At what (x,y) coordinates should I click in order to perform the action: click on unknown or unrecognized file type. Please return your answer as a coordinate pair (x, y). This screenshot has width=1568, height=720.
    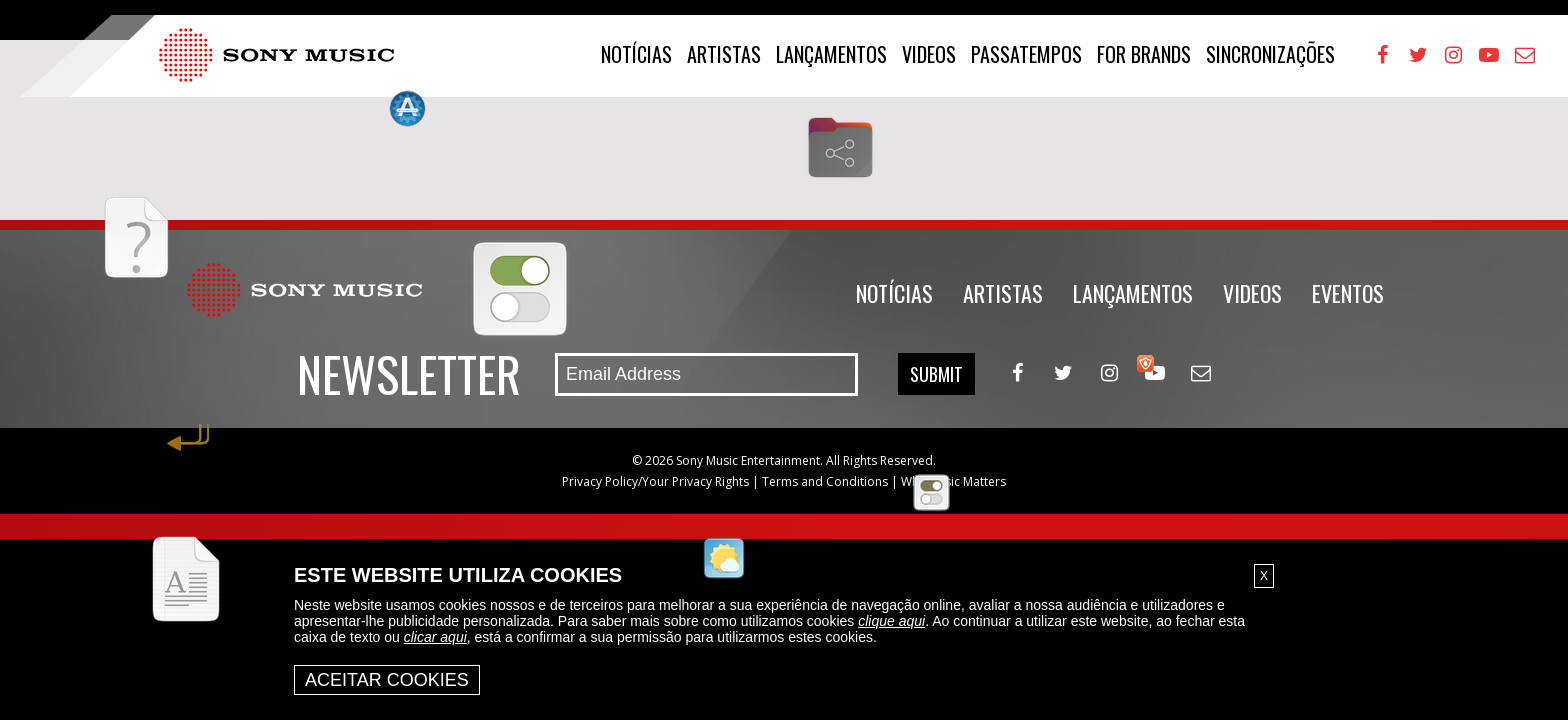
    Looking at the image, I should click on (136, 237).